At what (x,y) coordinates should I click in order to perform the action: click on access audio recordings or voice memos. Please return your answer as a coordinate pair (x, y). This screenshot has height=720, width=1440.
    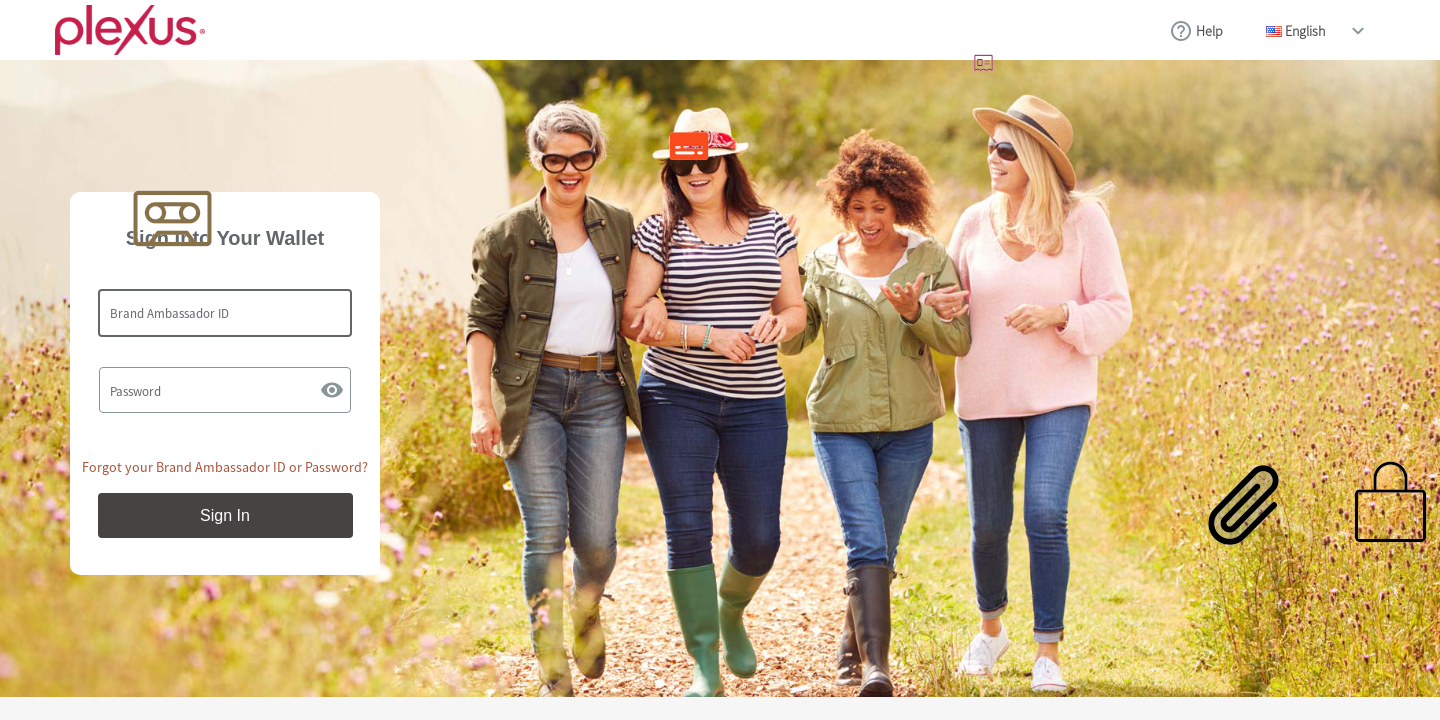
    Looking at the image, I should click on (172, 218).